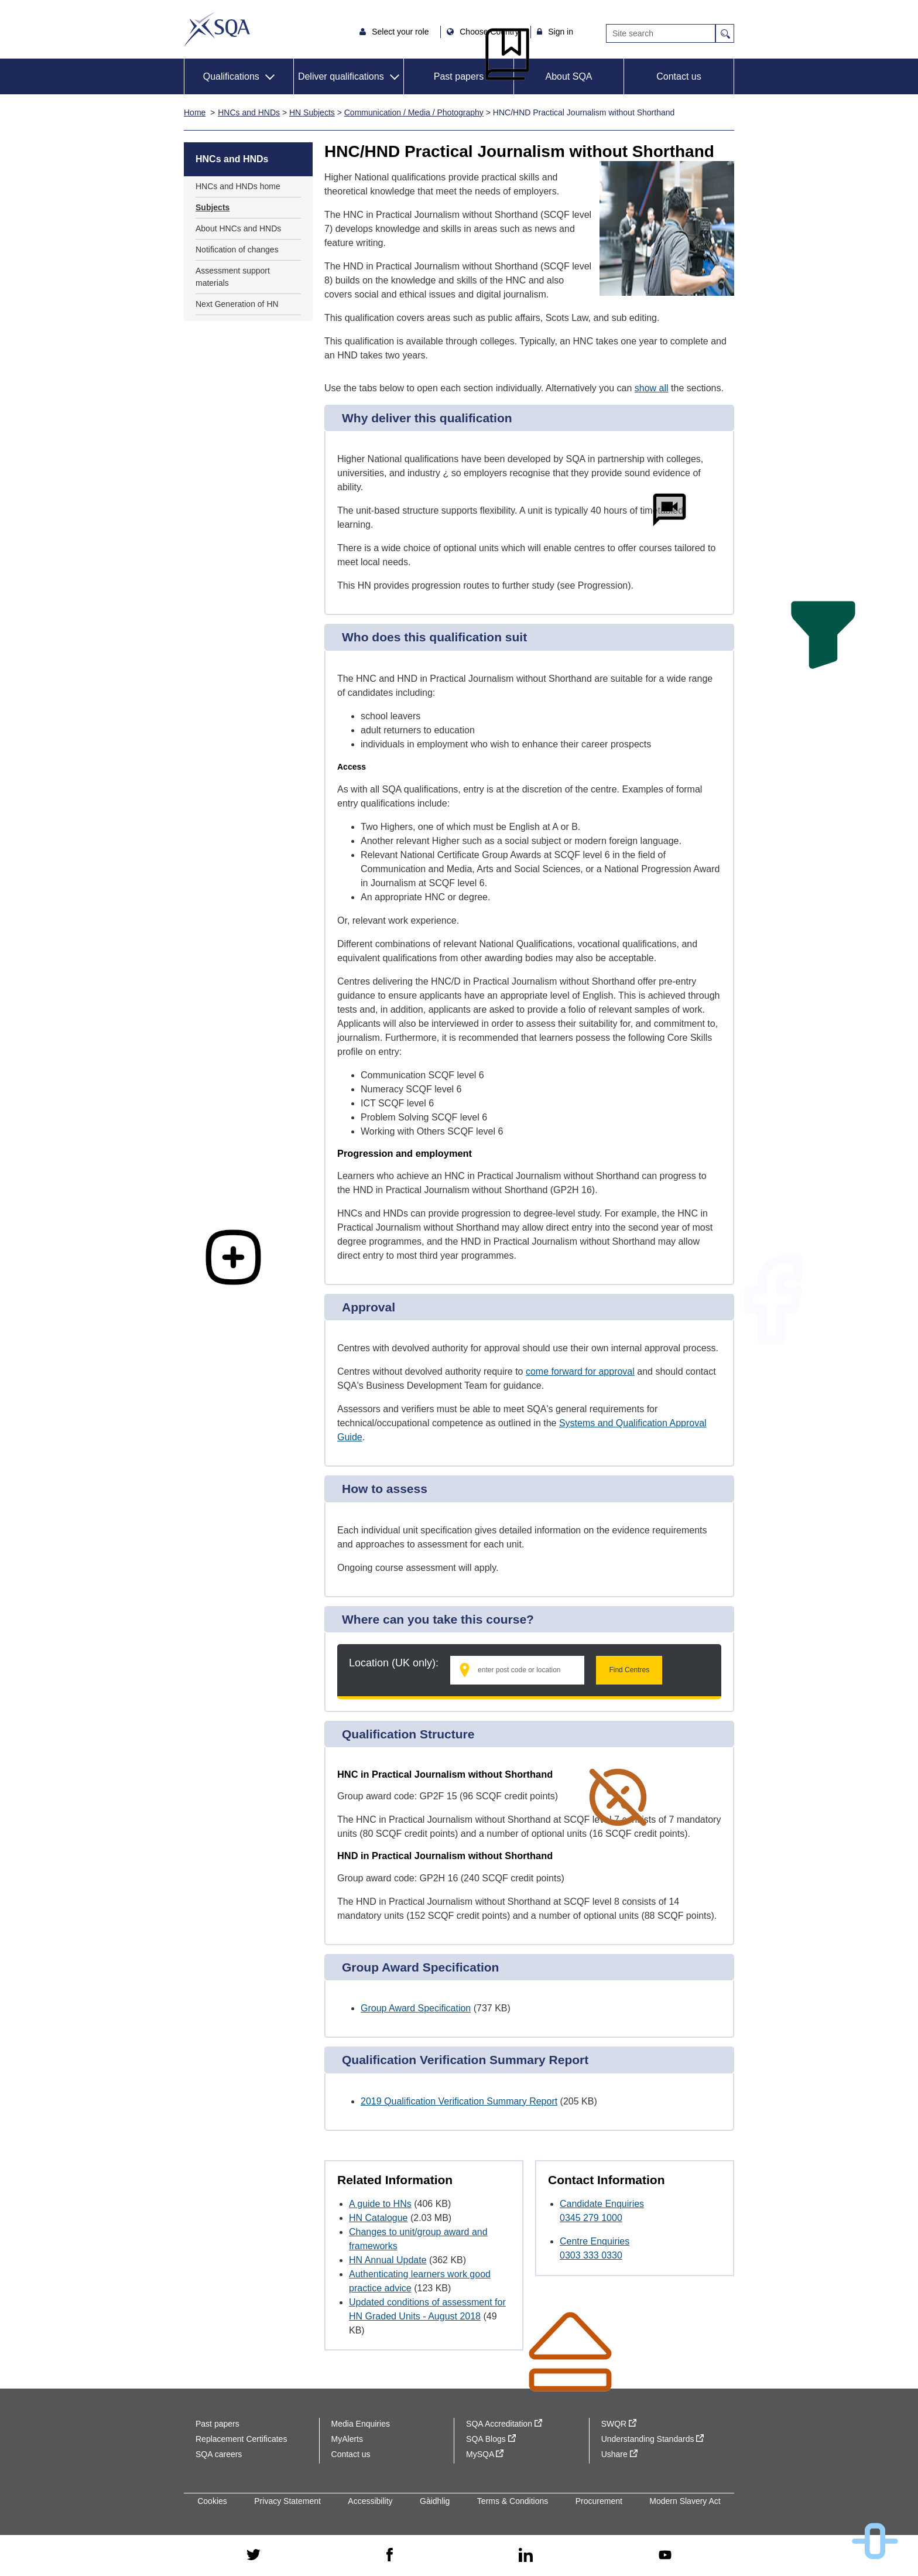 The width and height of the screenshot is (918, 2576). Describe the element at coordinates (823, 633) in the screenshot. I see `filter or sort content` at that location.